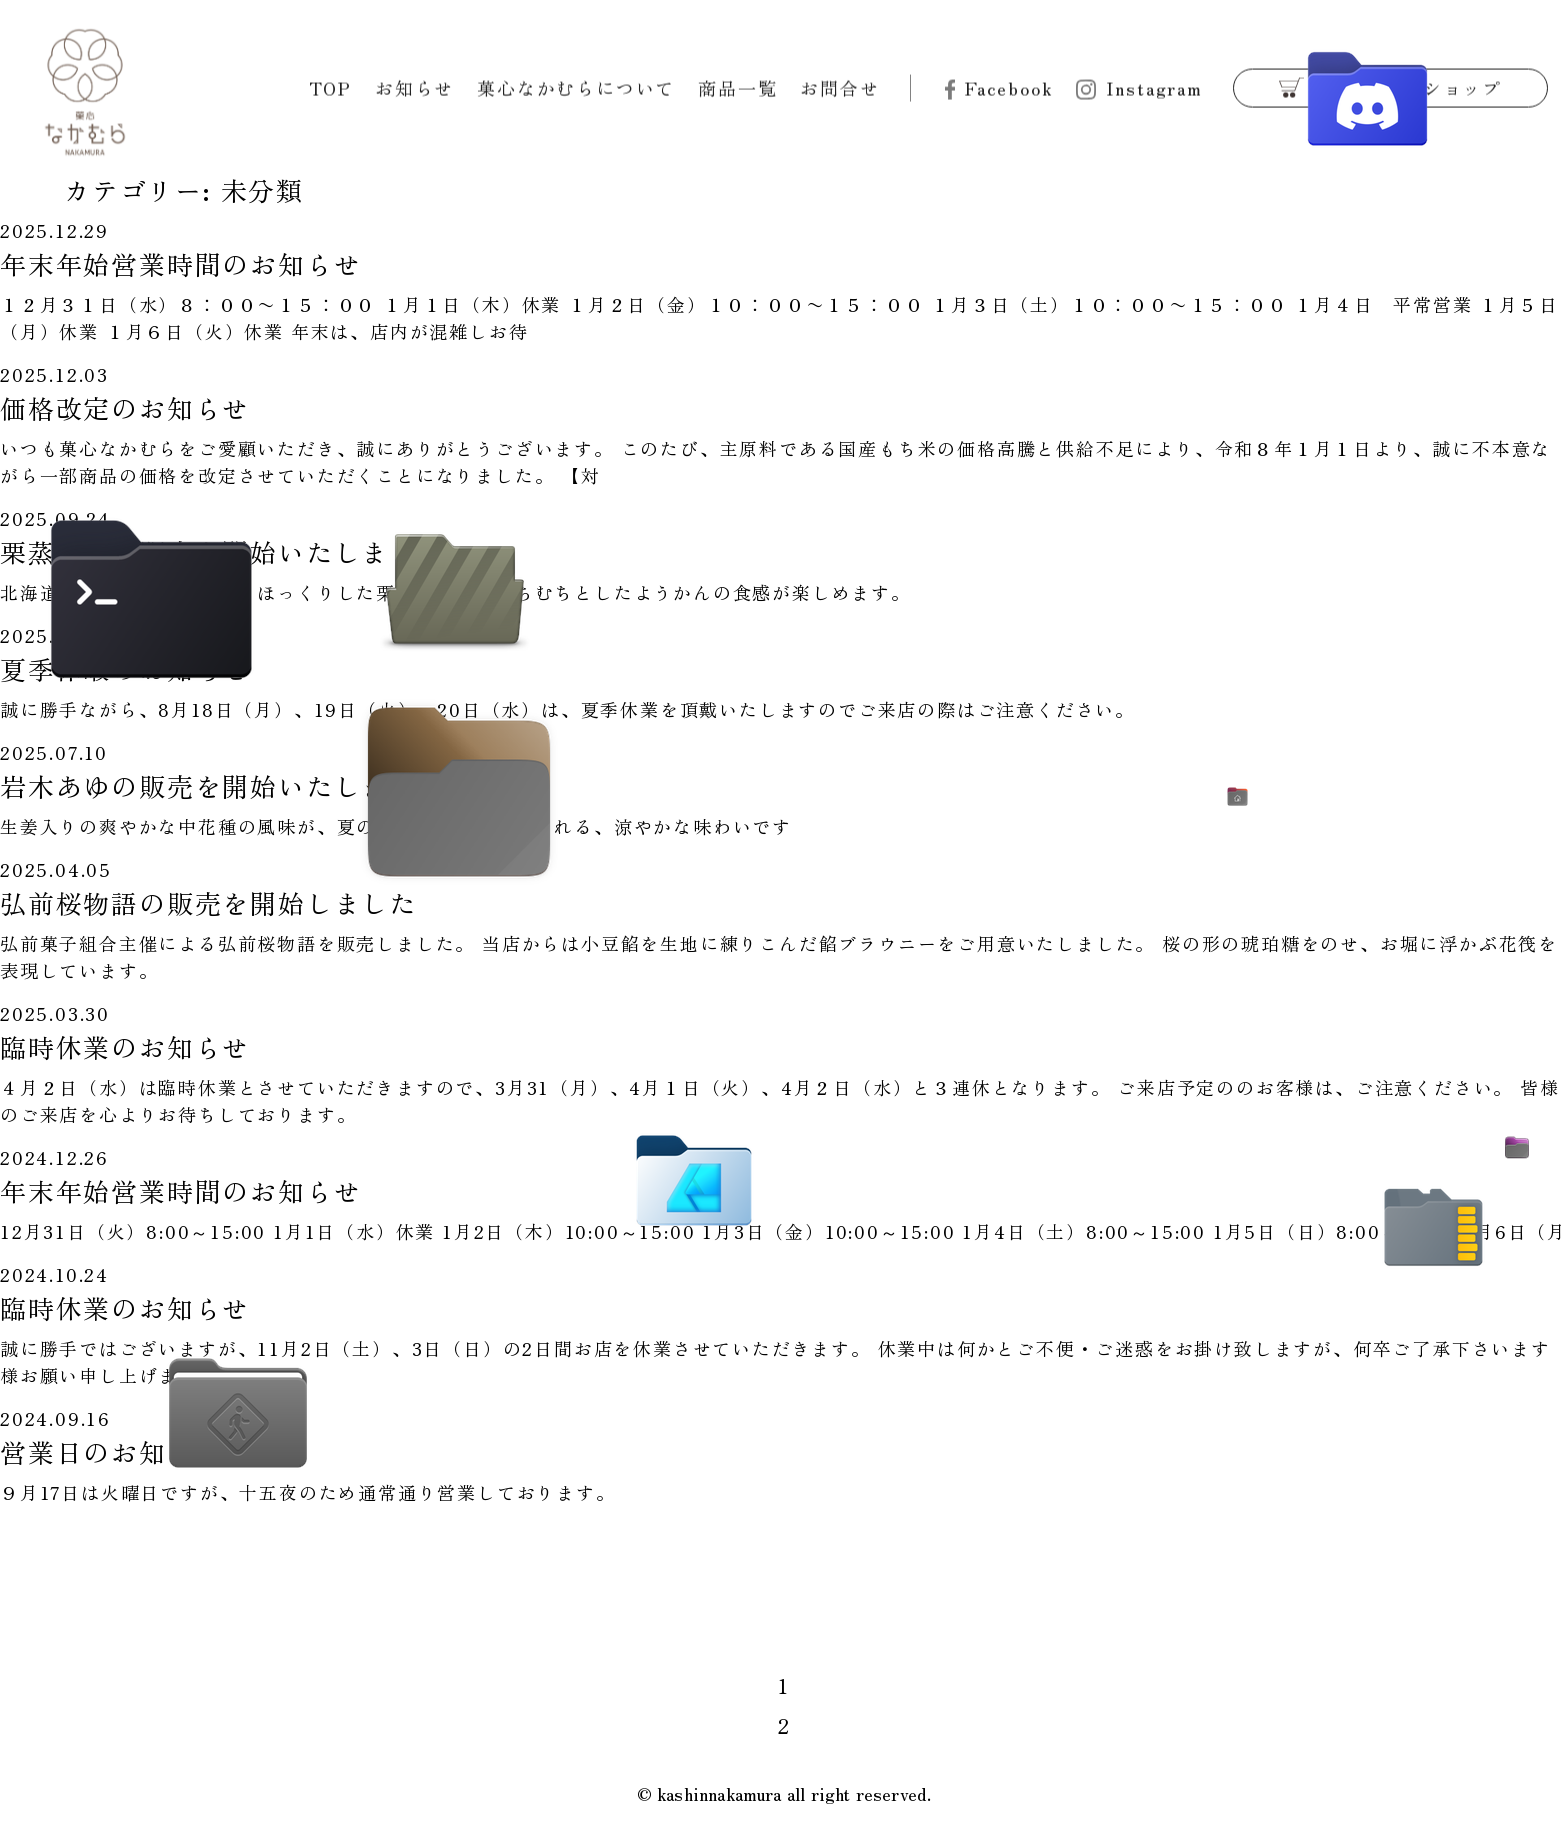  What do you see at coordinates (459, 792) in the screenshot?
I see `drop files here to move them into this folder` at bounding box center [459, 792].